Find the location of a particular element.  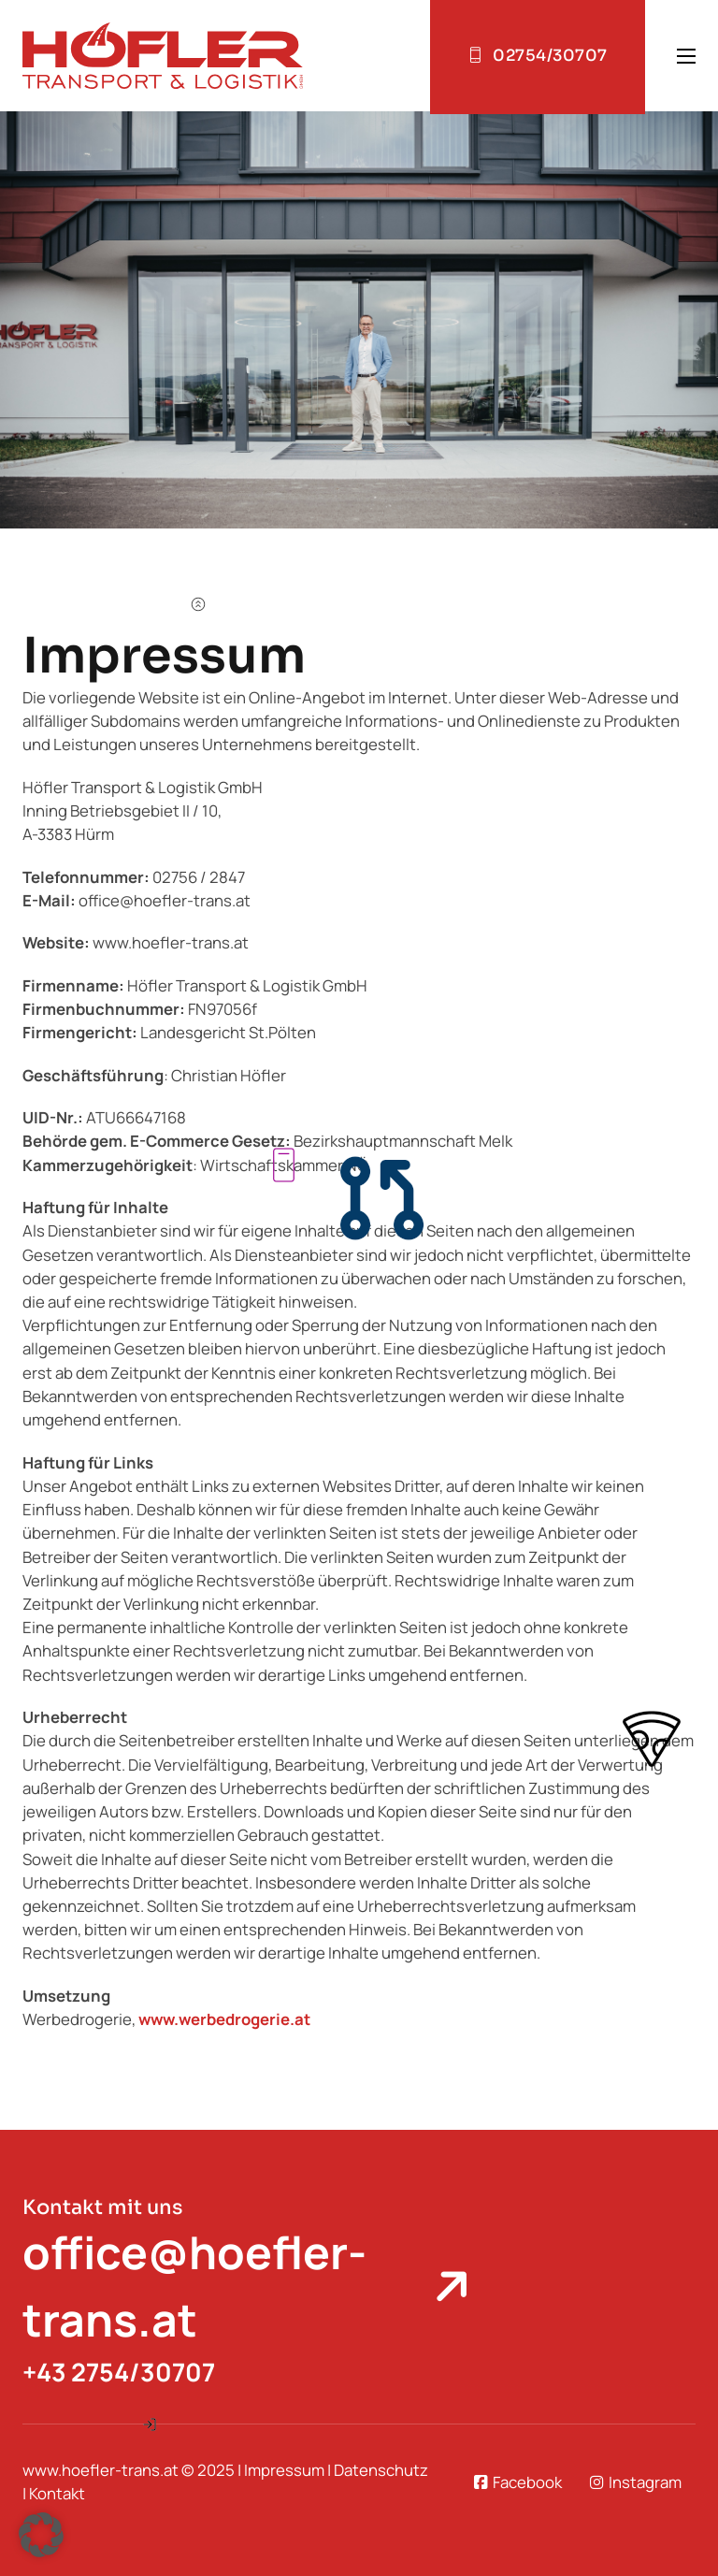

sign in to your account is located at coordinates (150, 2424).